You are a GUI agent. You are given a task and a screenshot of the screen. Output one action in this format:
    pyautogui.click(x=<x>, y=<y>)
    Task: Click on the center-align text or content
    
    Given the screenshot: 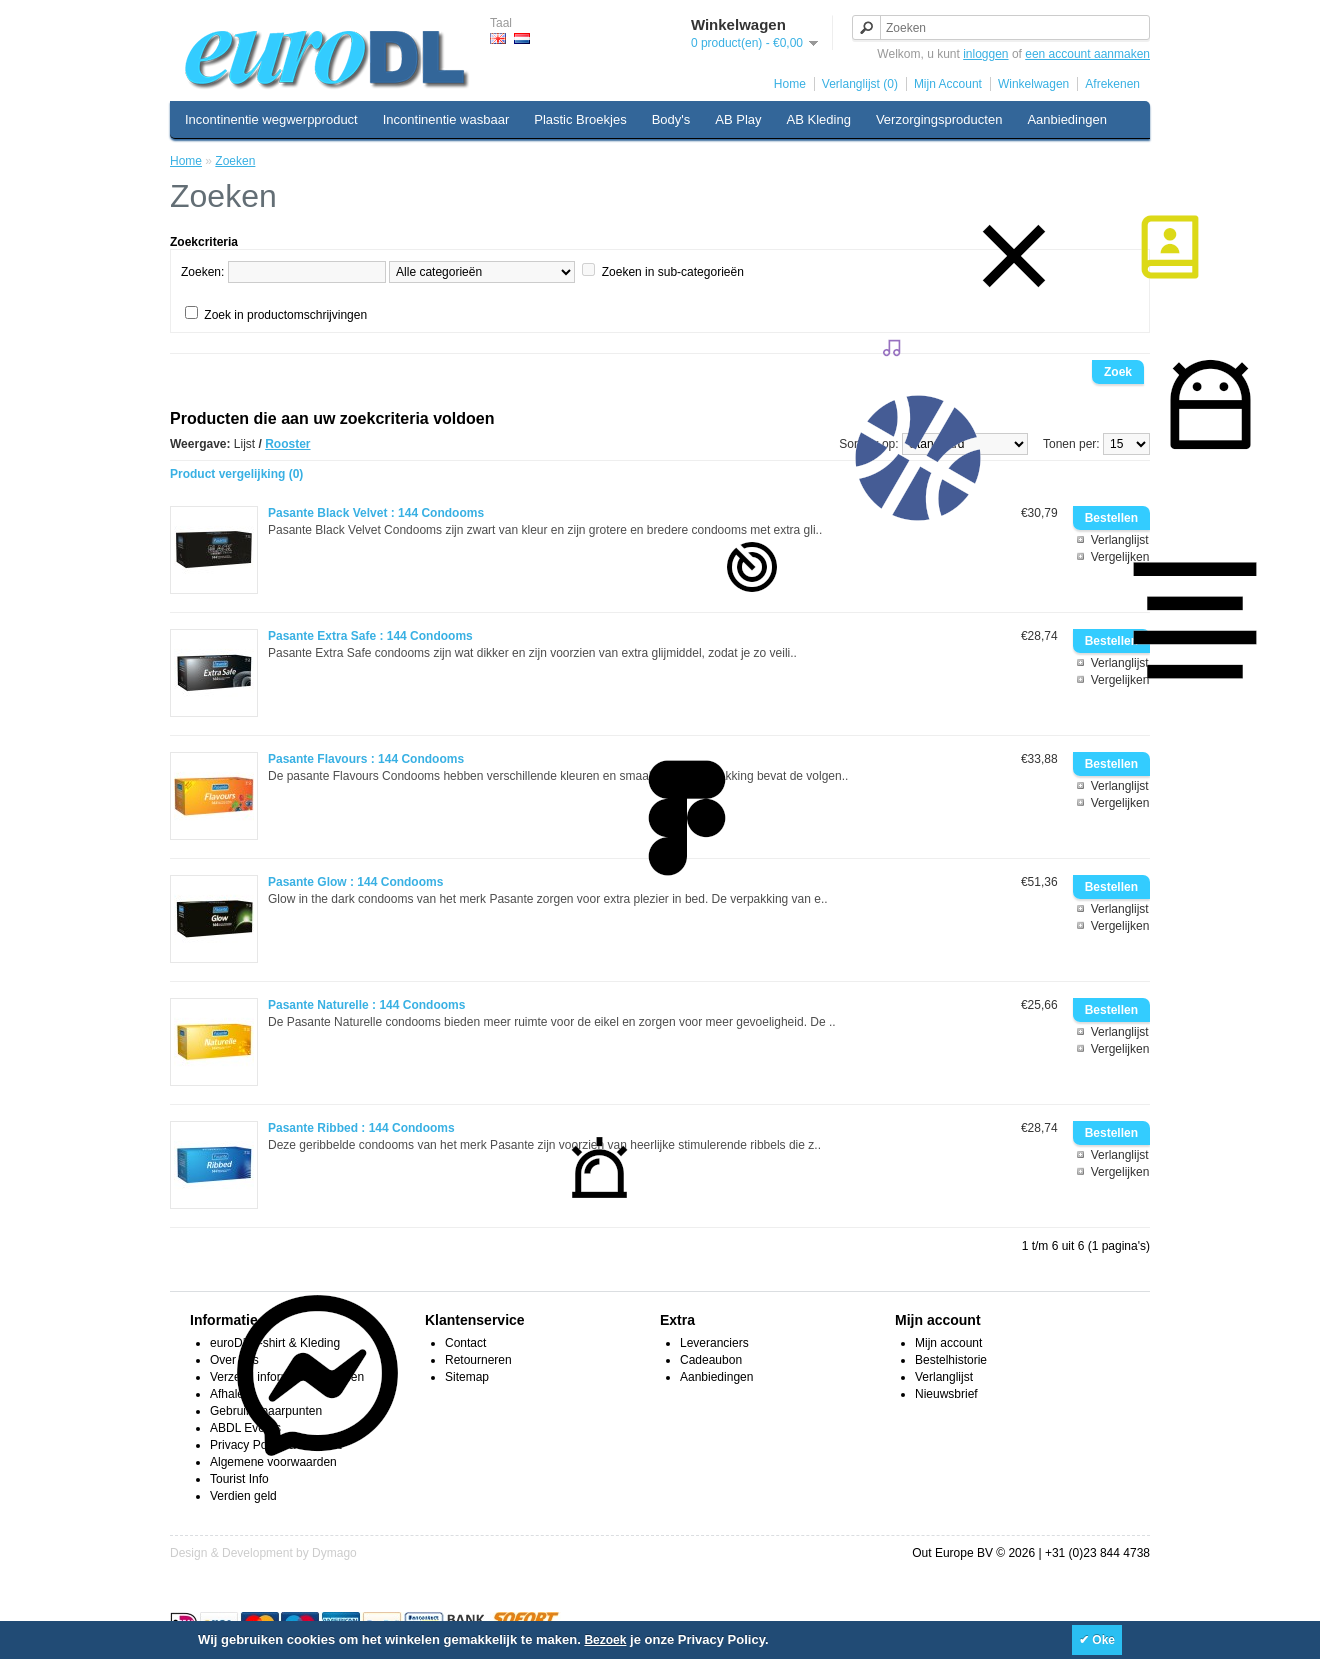 What is the action you would take?
    pyautogui.click(x=1195, y=617)
    